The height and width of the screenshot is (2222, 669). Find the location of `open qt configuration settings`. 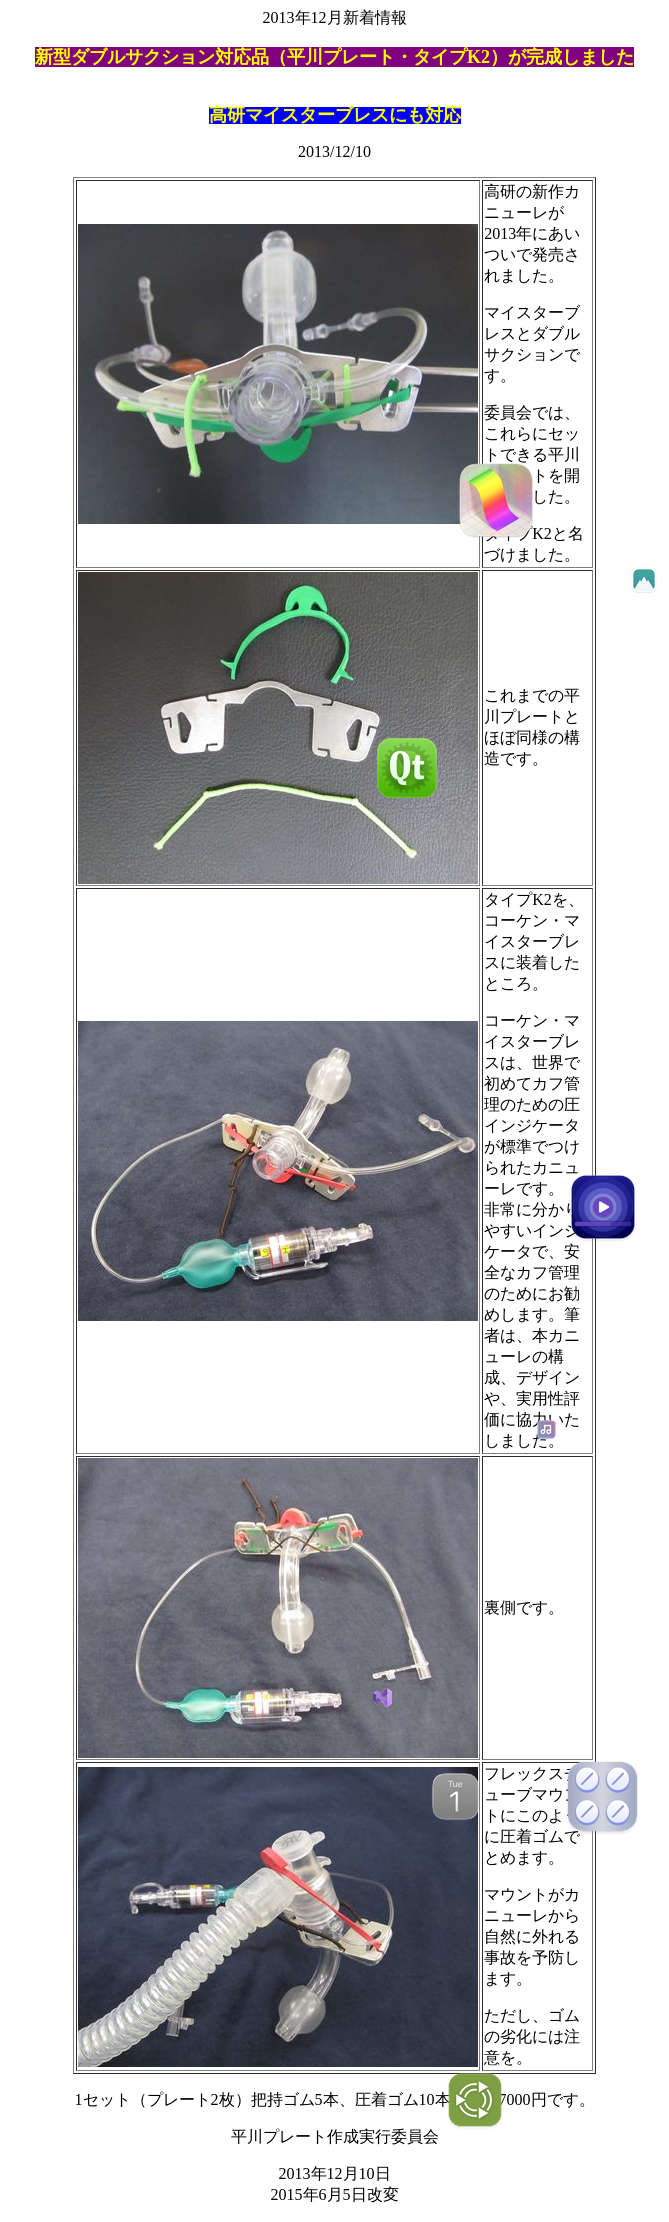

open qt configuration settings is located at coordinates (407, 768).